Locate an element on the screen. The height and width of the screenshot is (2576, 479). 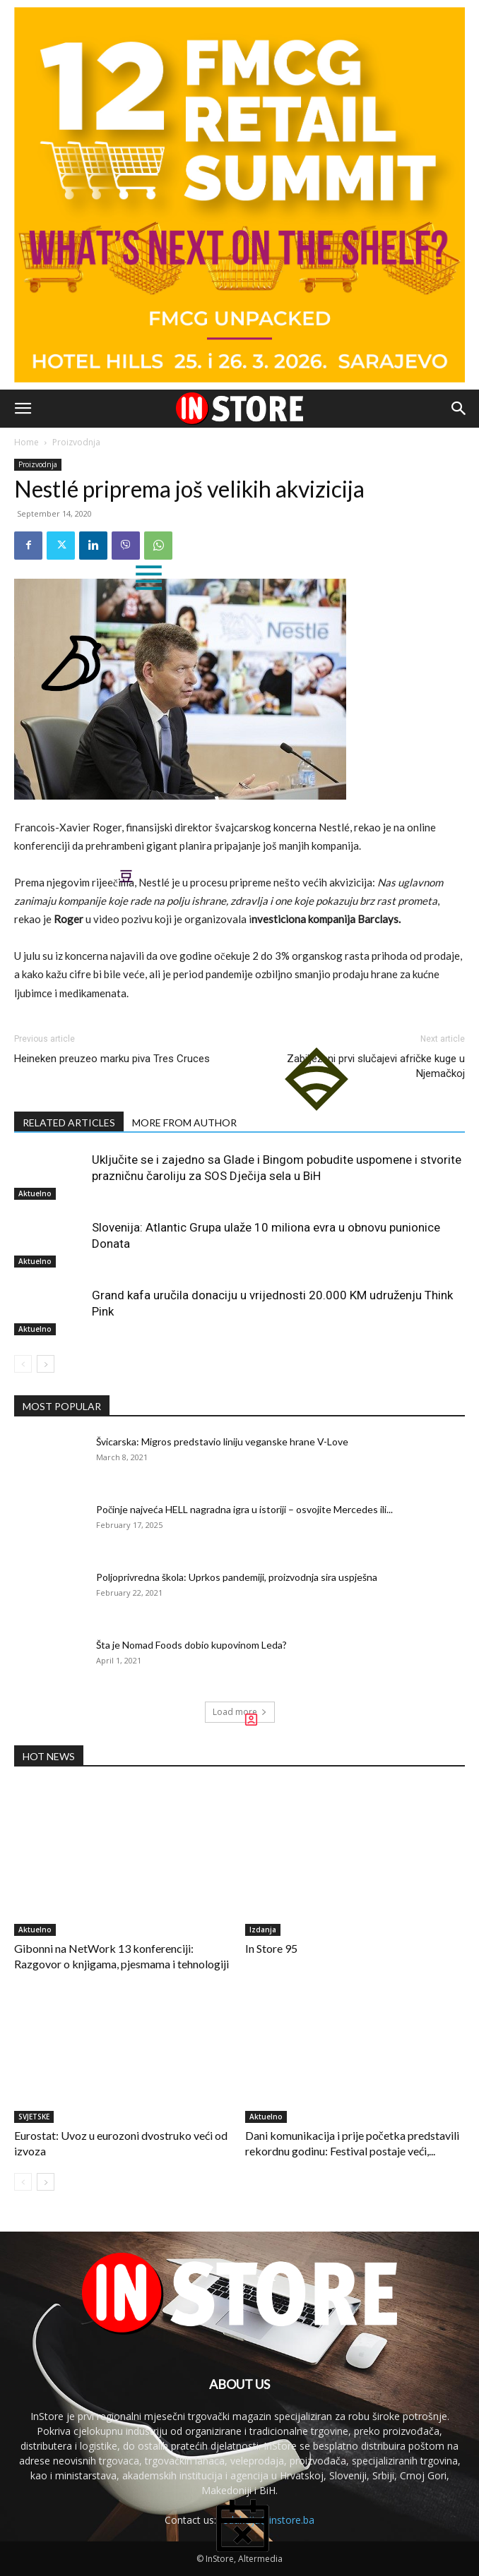
justify text alignment is located at coordinates (148, 577).